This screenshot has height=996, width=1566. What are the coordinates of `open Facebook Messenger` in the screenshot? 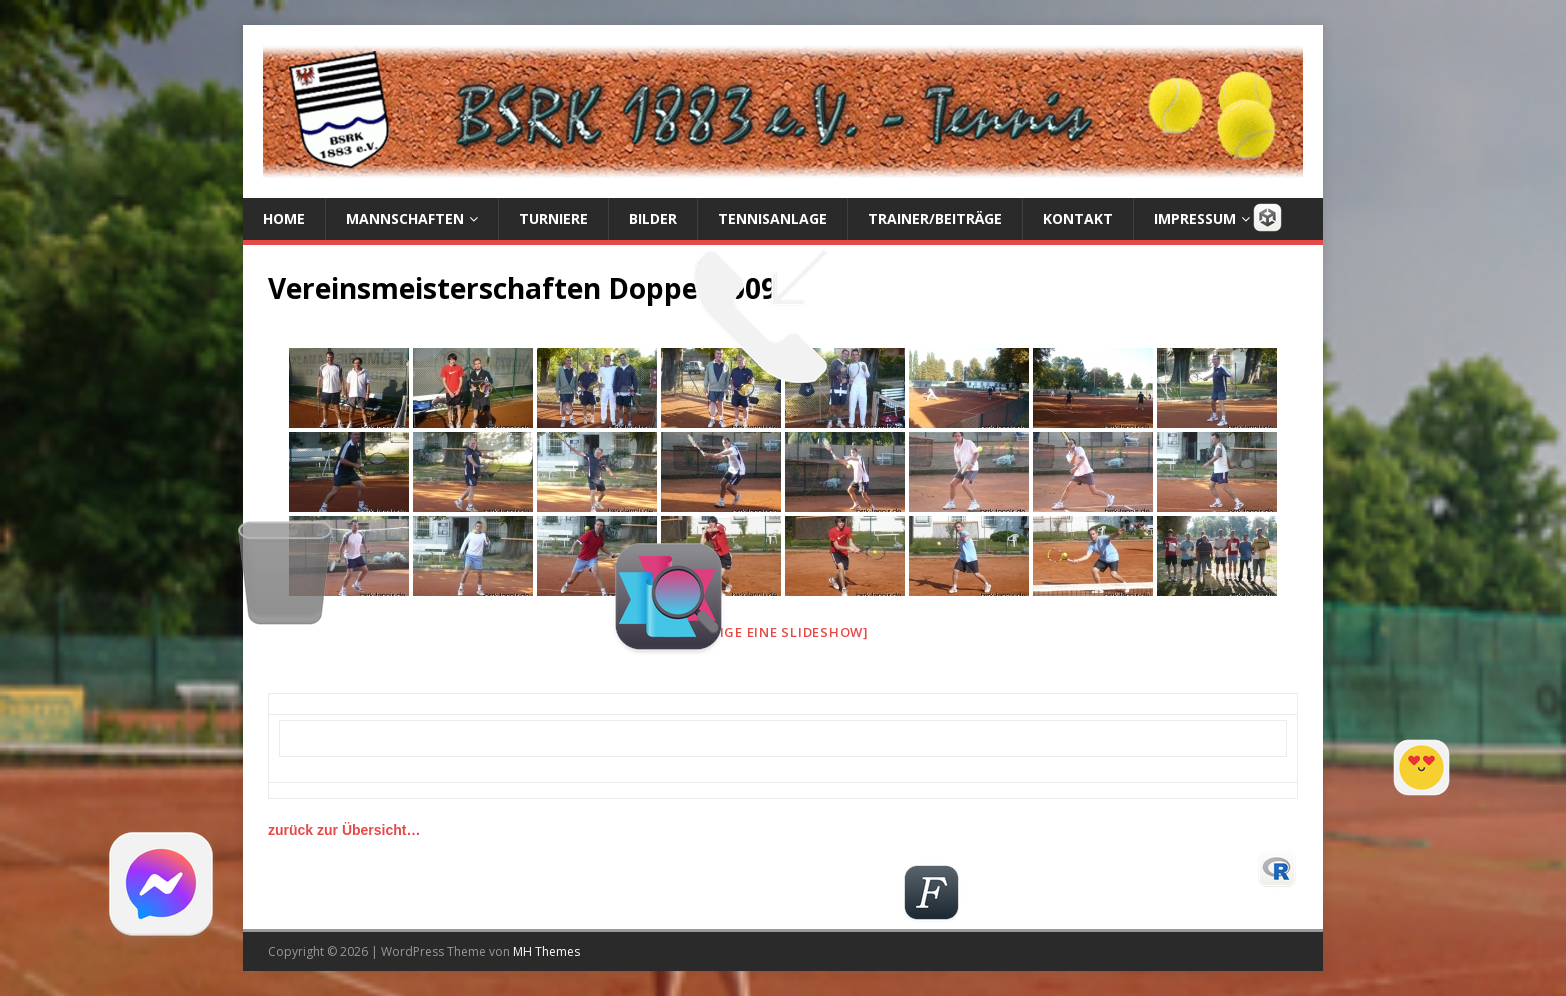 It's located at (161, 884).